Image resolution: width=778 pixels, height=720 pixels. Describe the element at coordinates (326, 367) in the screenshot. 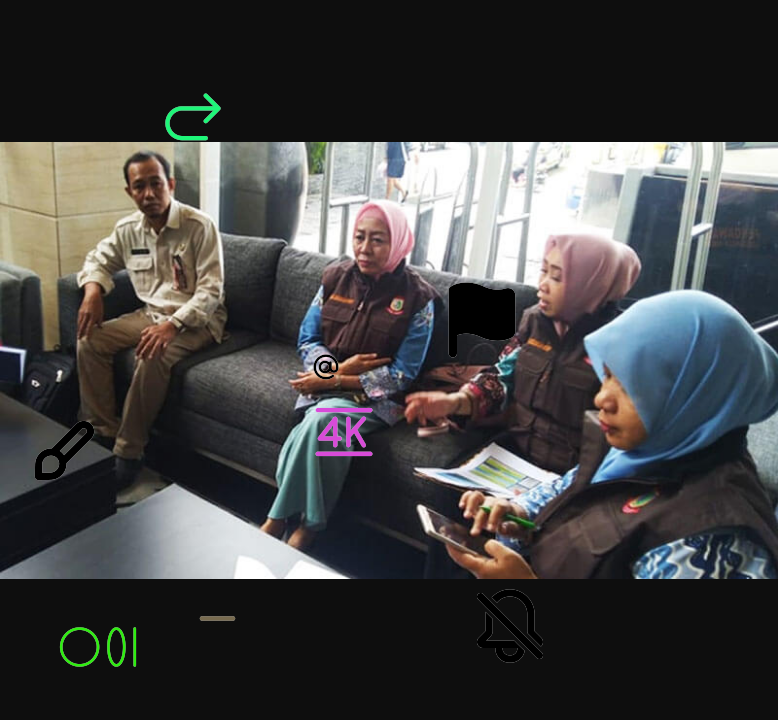

I see `compose a new email` at that location.